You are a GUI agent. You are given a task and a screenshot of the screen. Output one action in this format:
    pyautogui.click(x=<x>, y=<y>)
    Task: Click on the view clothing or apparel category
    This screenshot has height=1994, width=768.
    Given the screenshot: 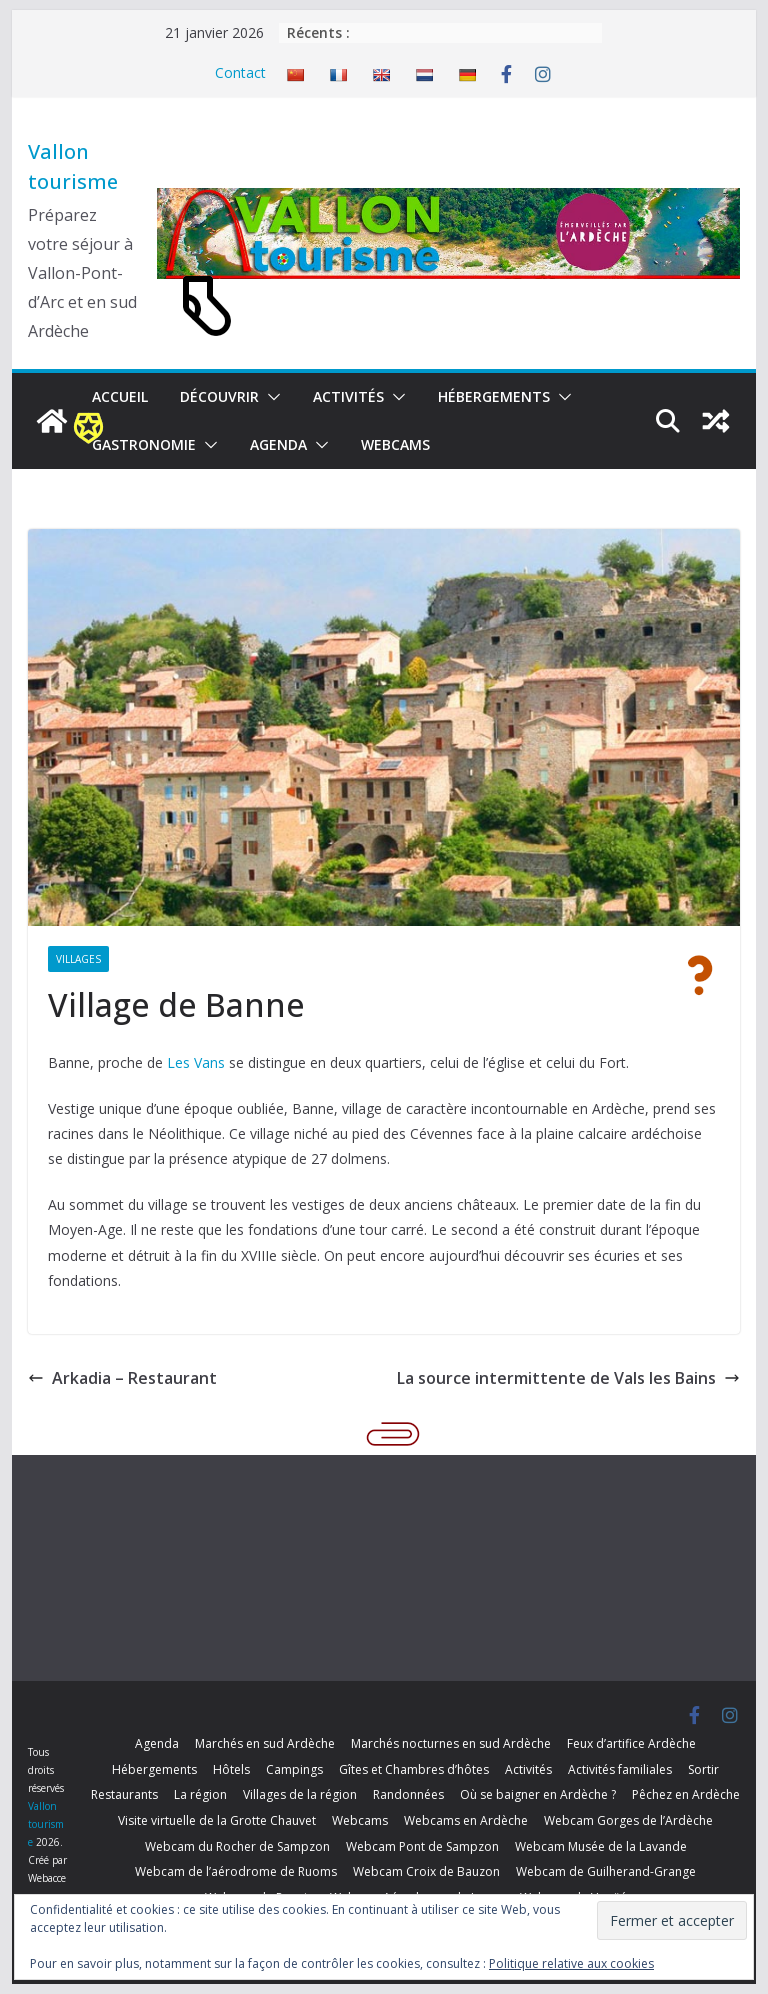 What is the action you would take?
    pyautogui.click(x=207, y=306)
    